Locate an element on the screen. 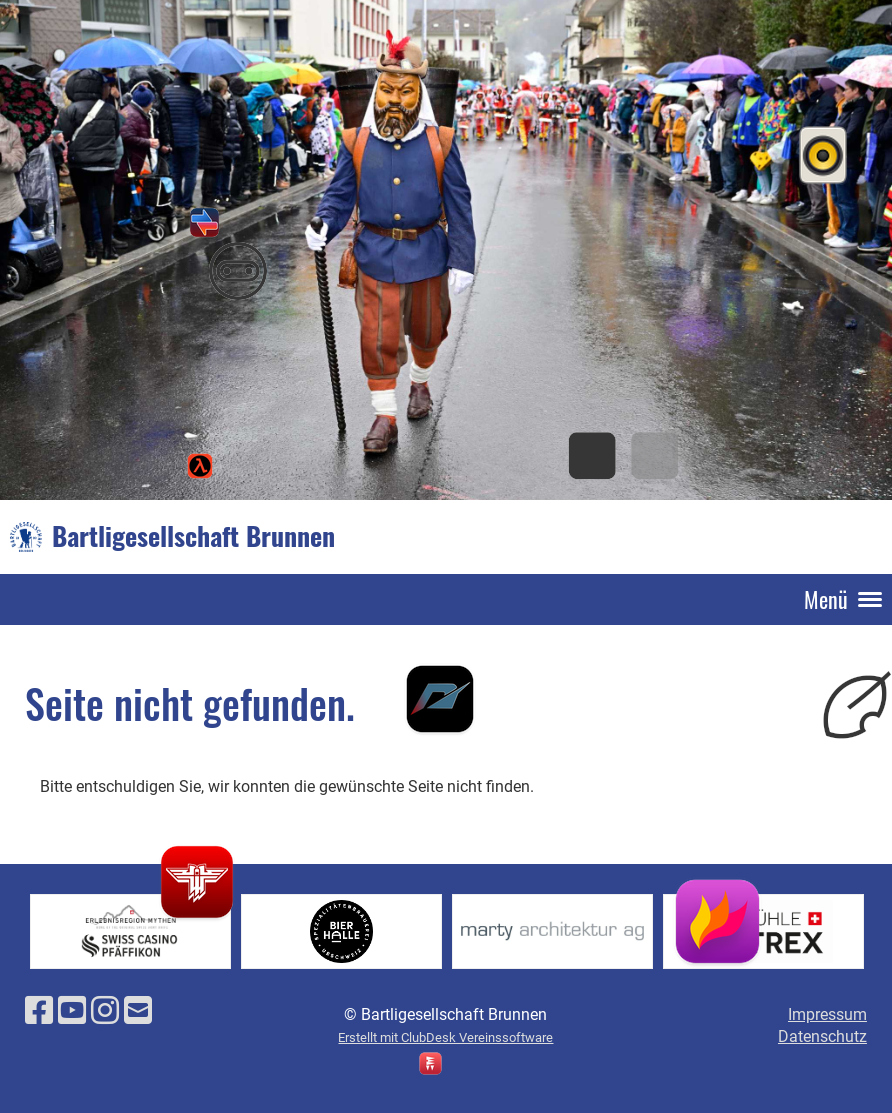  launch need for speed rivals game is located at coordinates (440, 699).